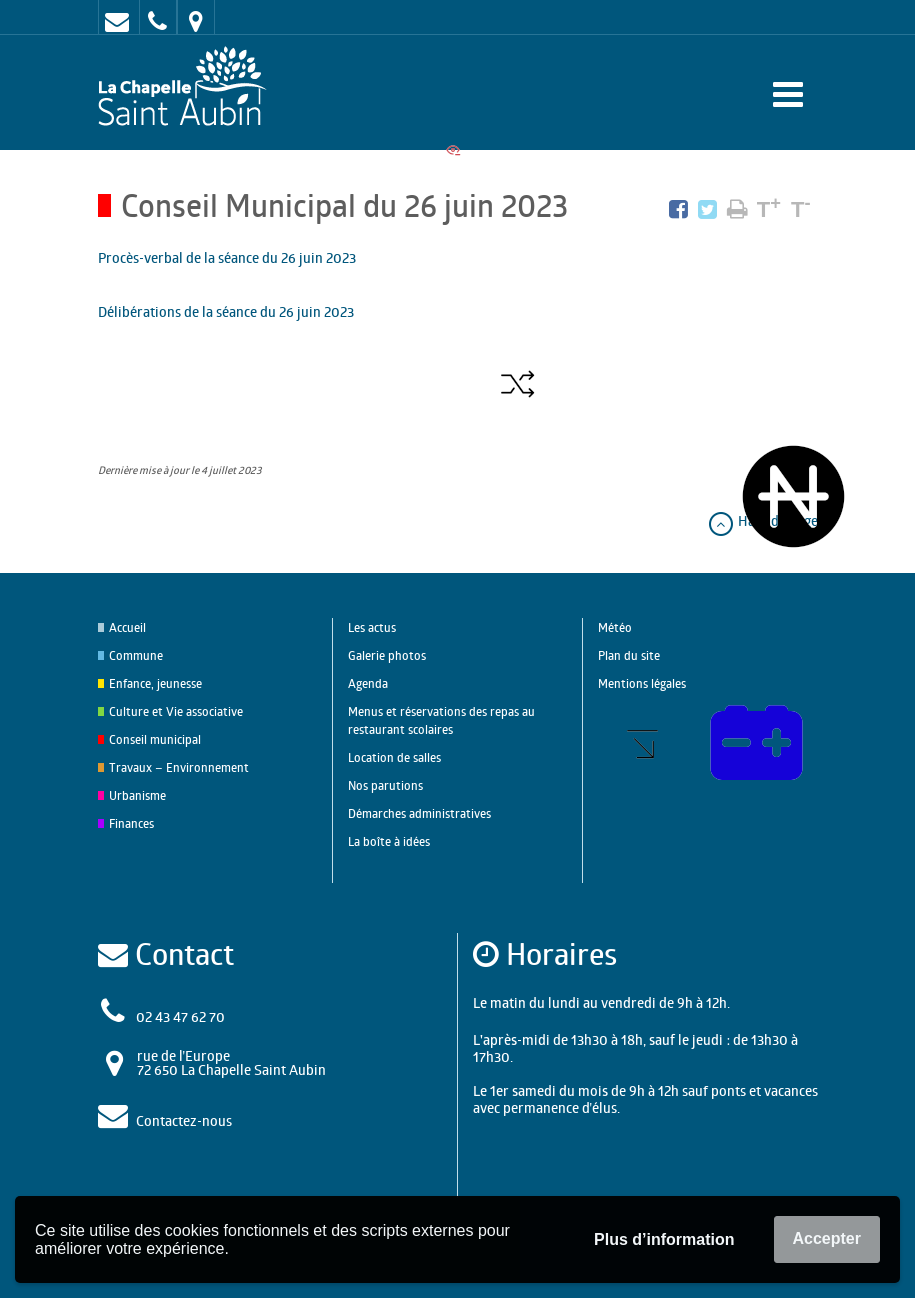  I want to click on view balance in Nigerian naira, so click(793, 496).